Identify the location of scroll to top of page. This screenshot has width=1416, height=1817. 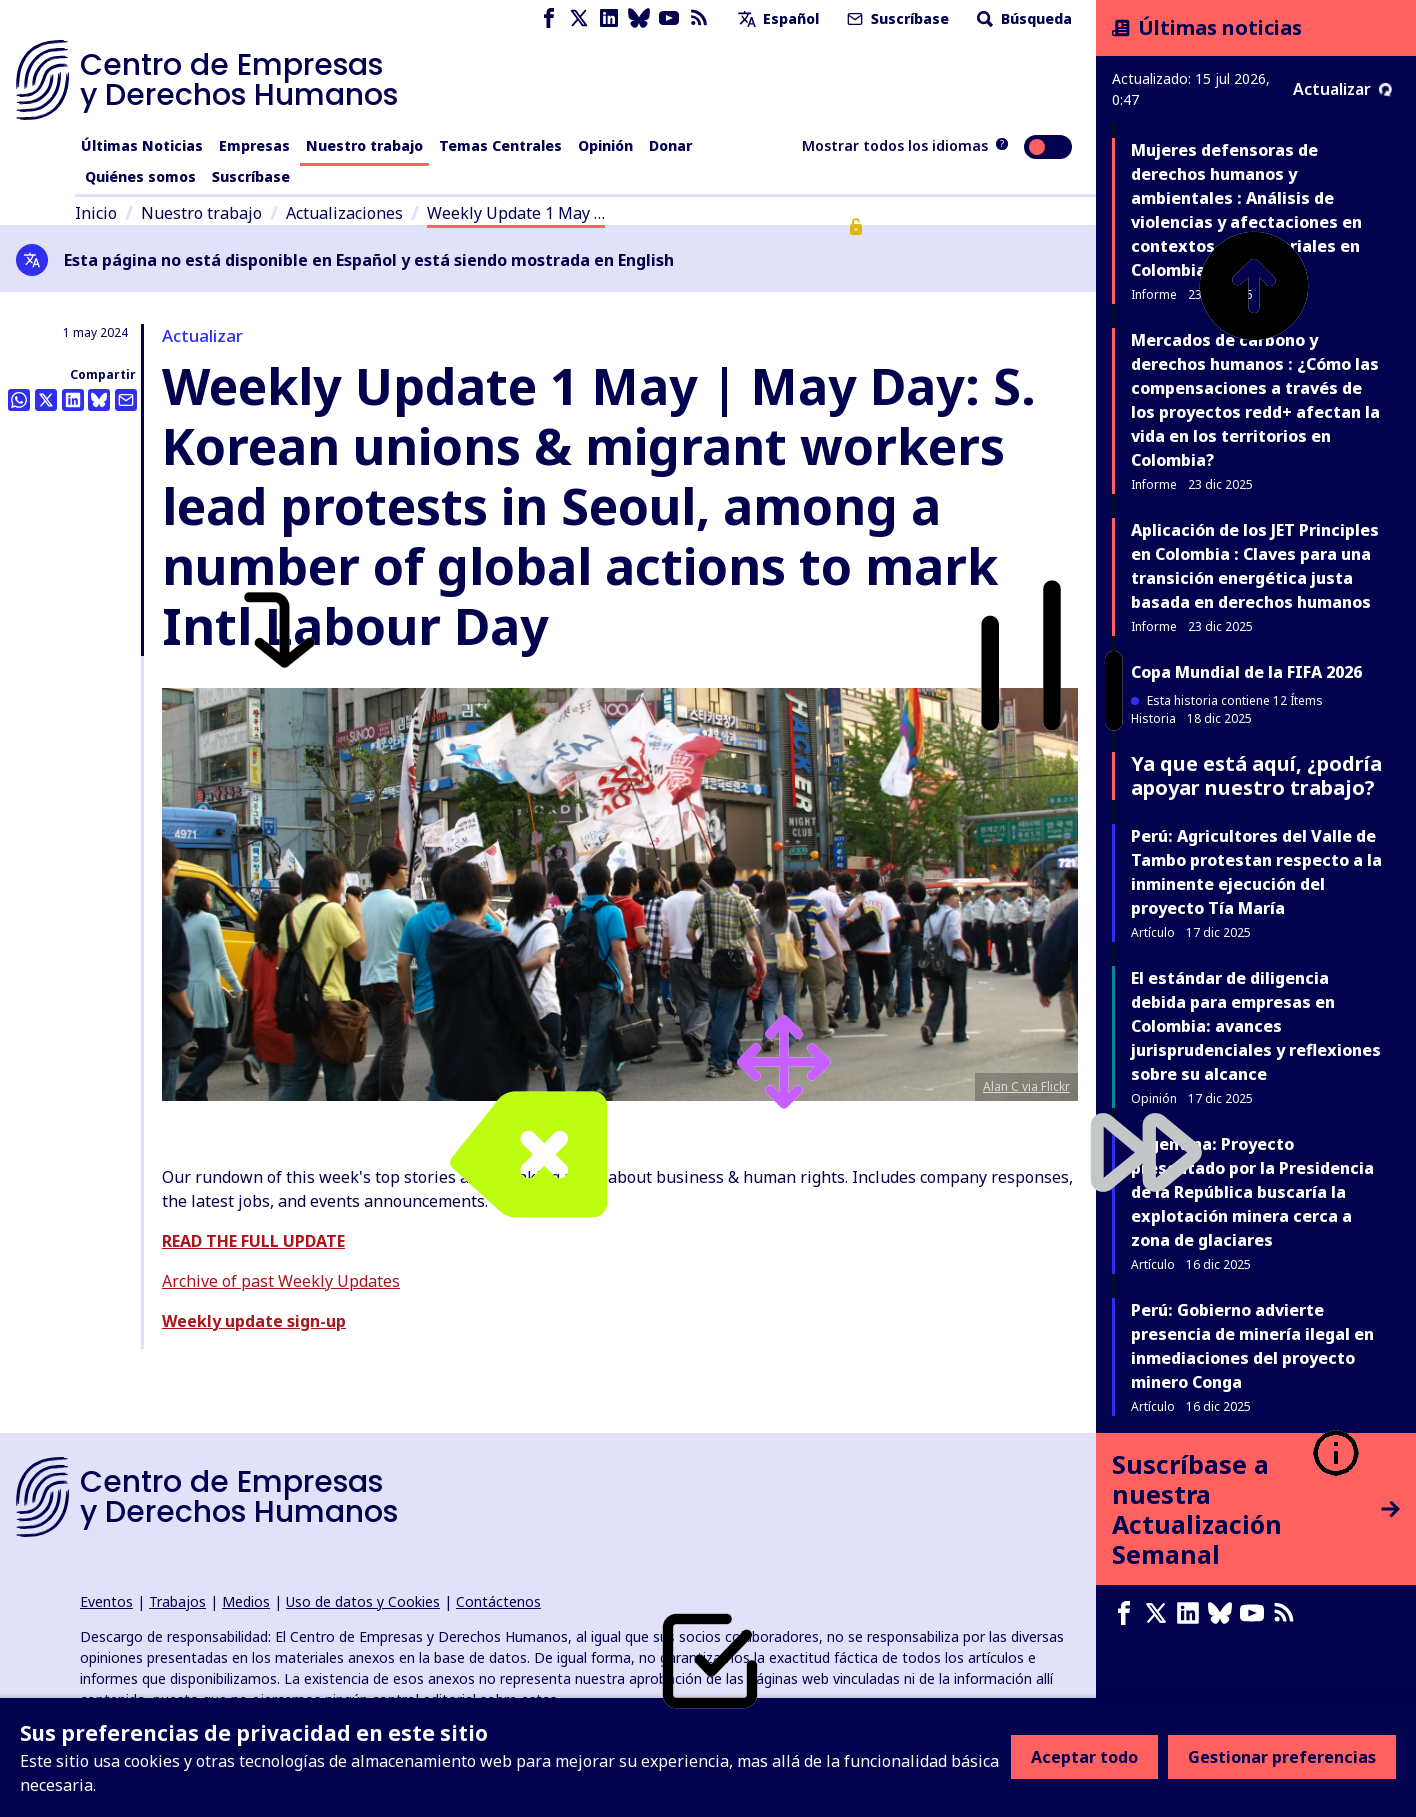
(1254, 286).